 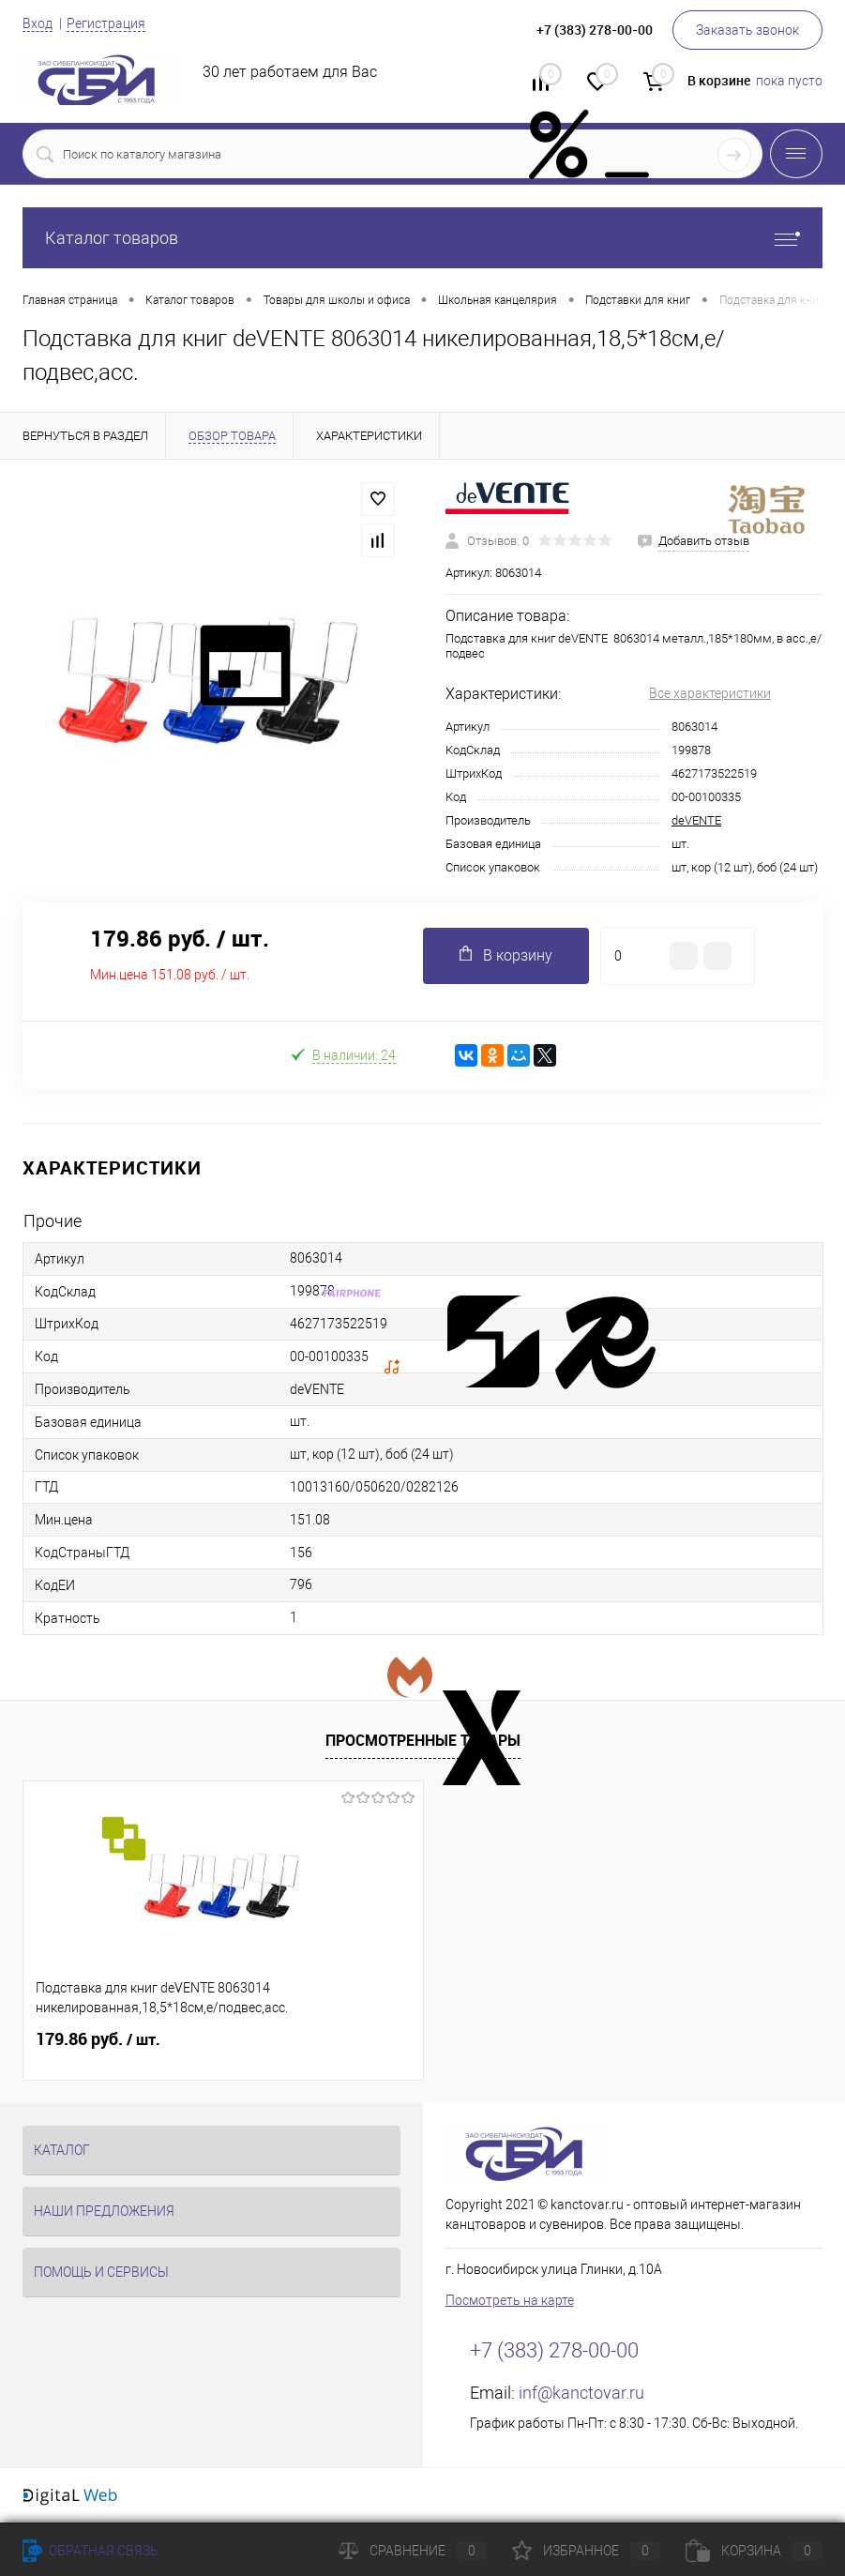 What do you see at coordinates (481, 1737) in the screenshot?
I see `xstate library logo` at bounding box center [481, 1737].